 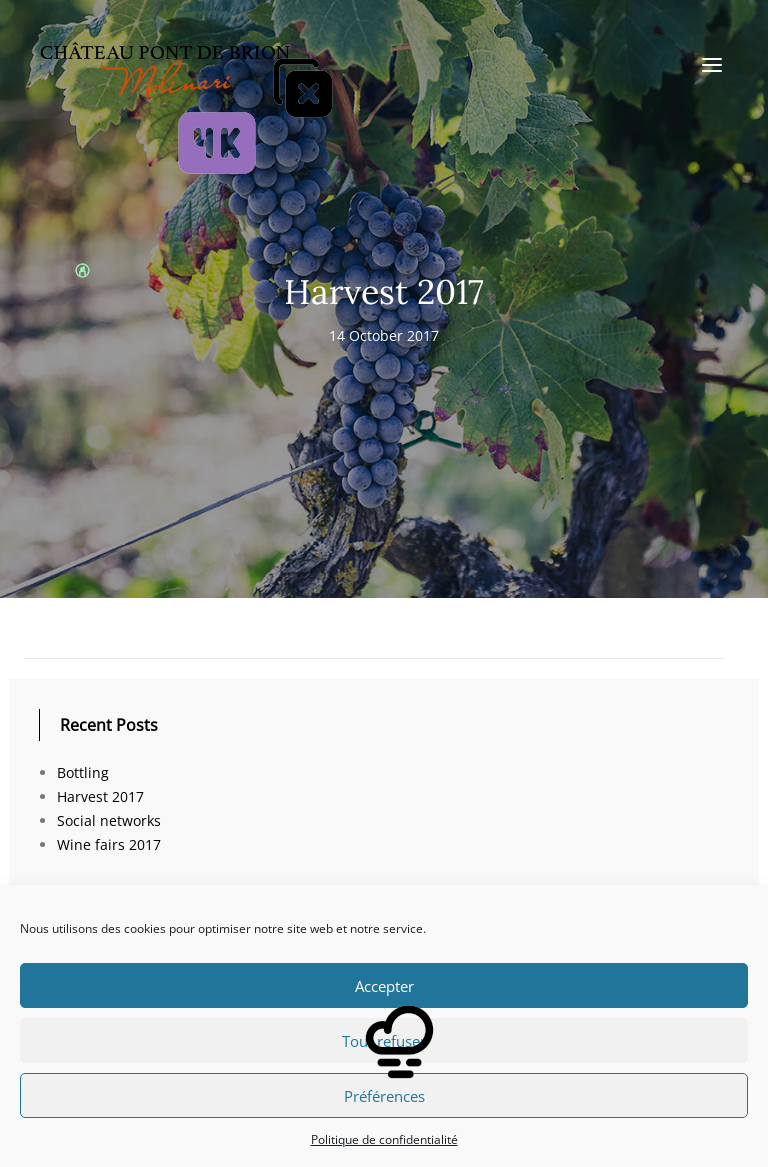 What do you see at coordinates (217, 143) in the screenshot?
I see `indicates 4K resolution video quality` at bounding box center [217, 143].